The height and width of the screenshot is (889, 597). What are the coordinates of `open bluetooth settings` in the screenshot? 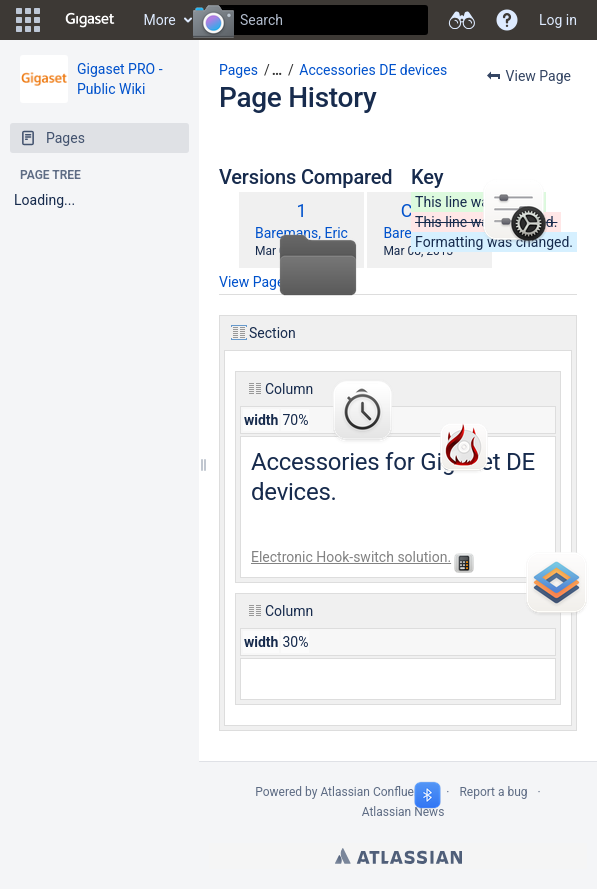 It's located at (427, 795).